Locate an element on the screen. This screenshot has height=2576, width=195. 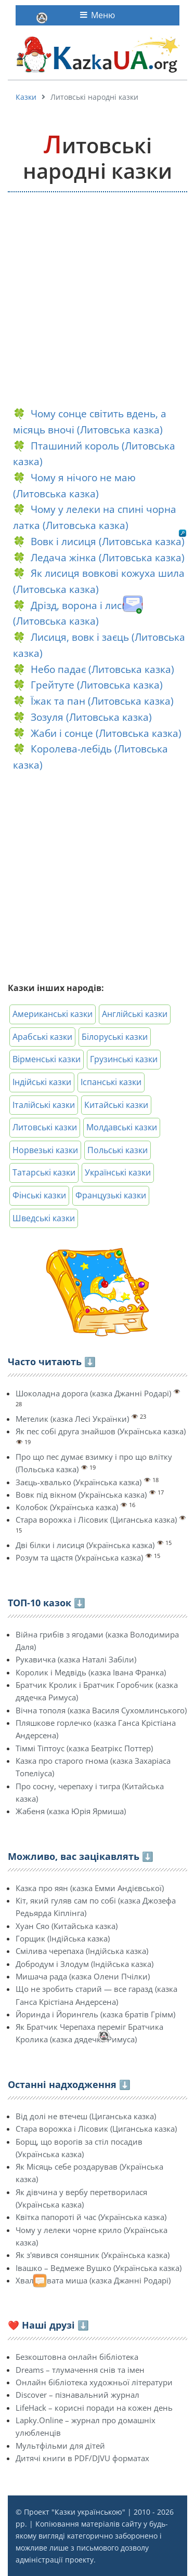
open nextcloud password manager is located at coordinates (183, 533).